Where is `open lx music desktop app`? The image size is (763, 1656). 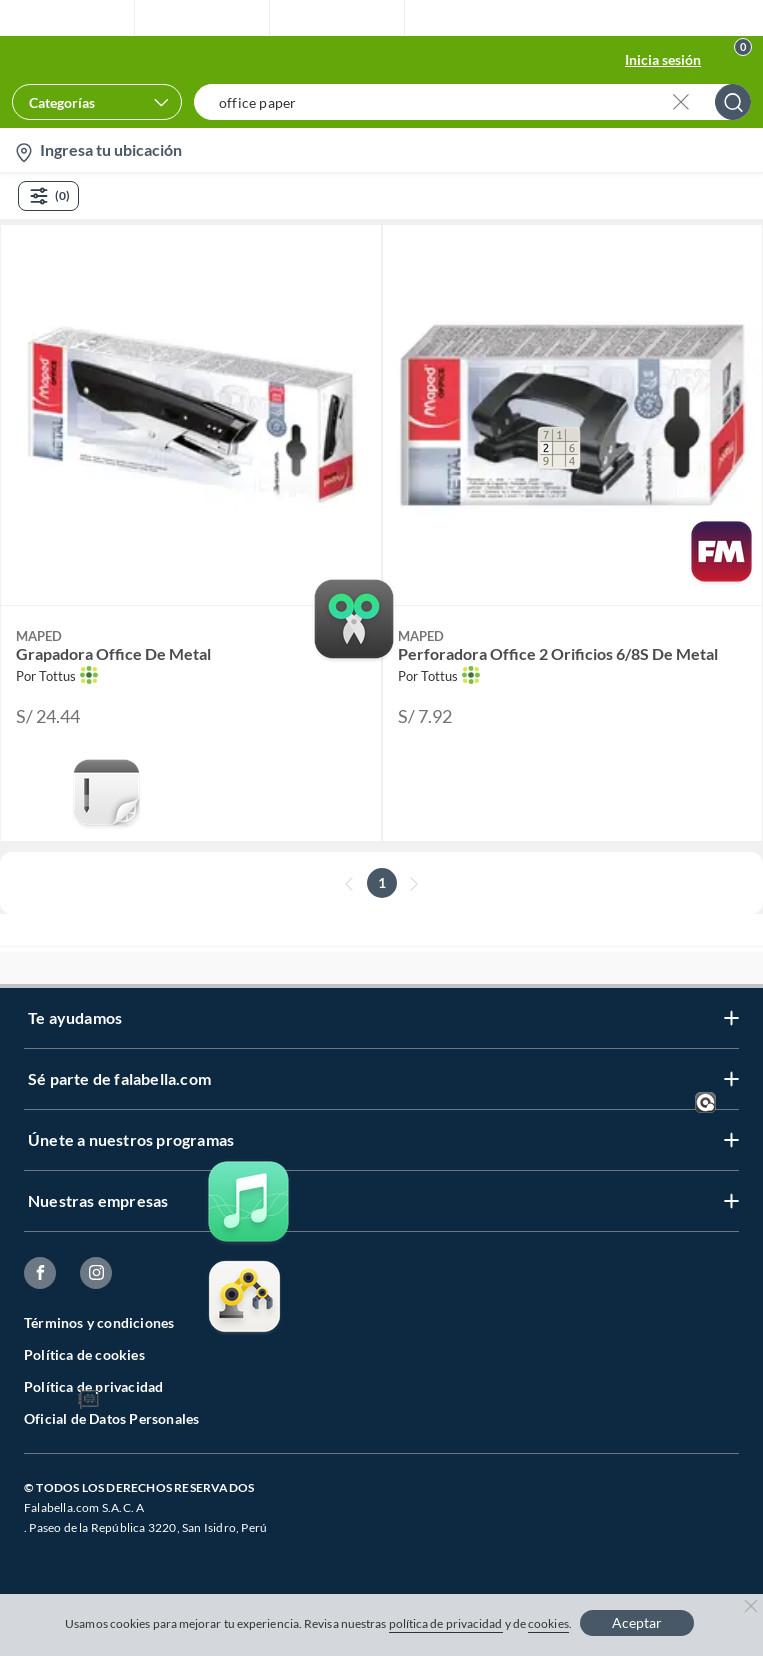 open lx music desktop app is located at coordinates (248, 1201).